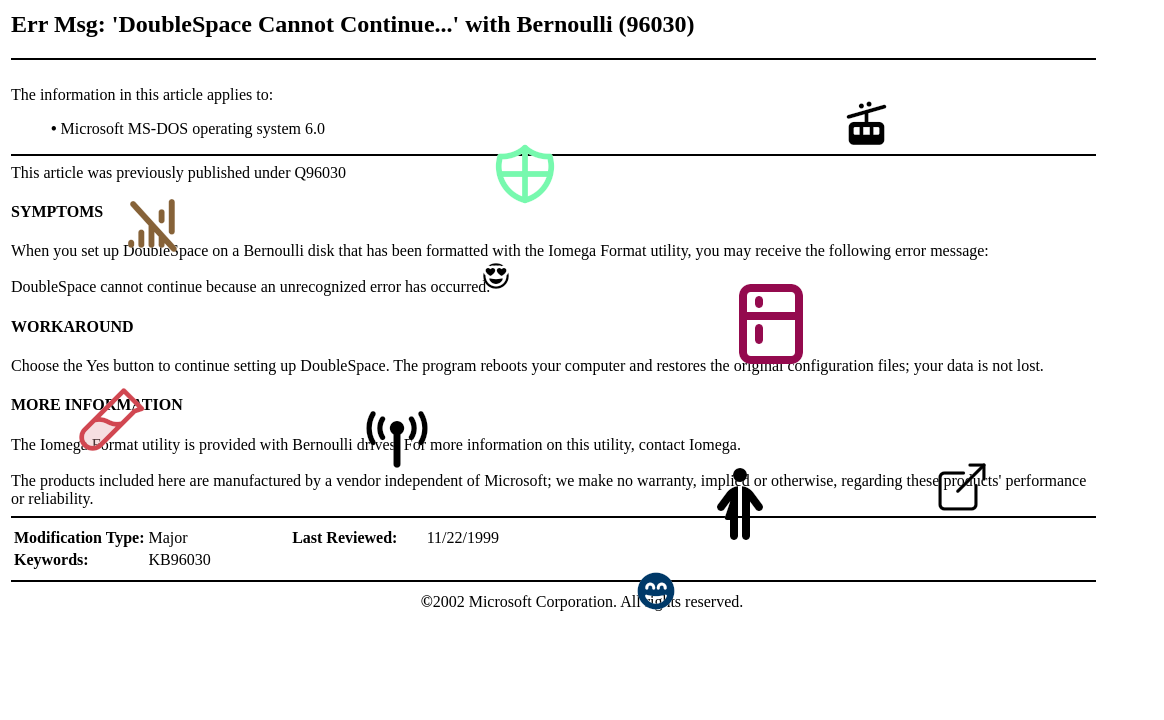 The image size is (1164, 720). I want to click on access kitchen appliance controls, so click(771, 324).